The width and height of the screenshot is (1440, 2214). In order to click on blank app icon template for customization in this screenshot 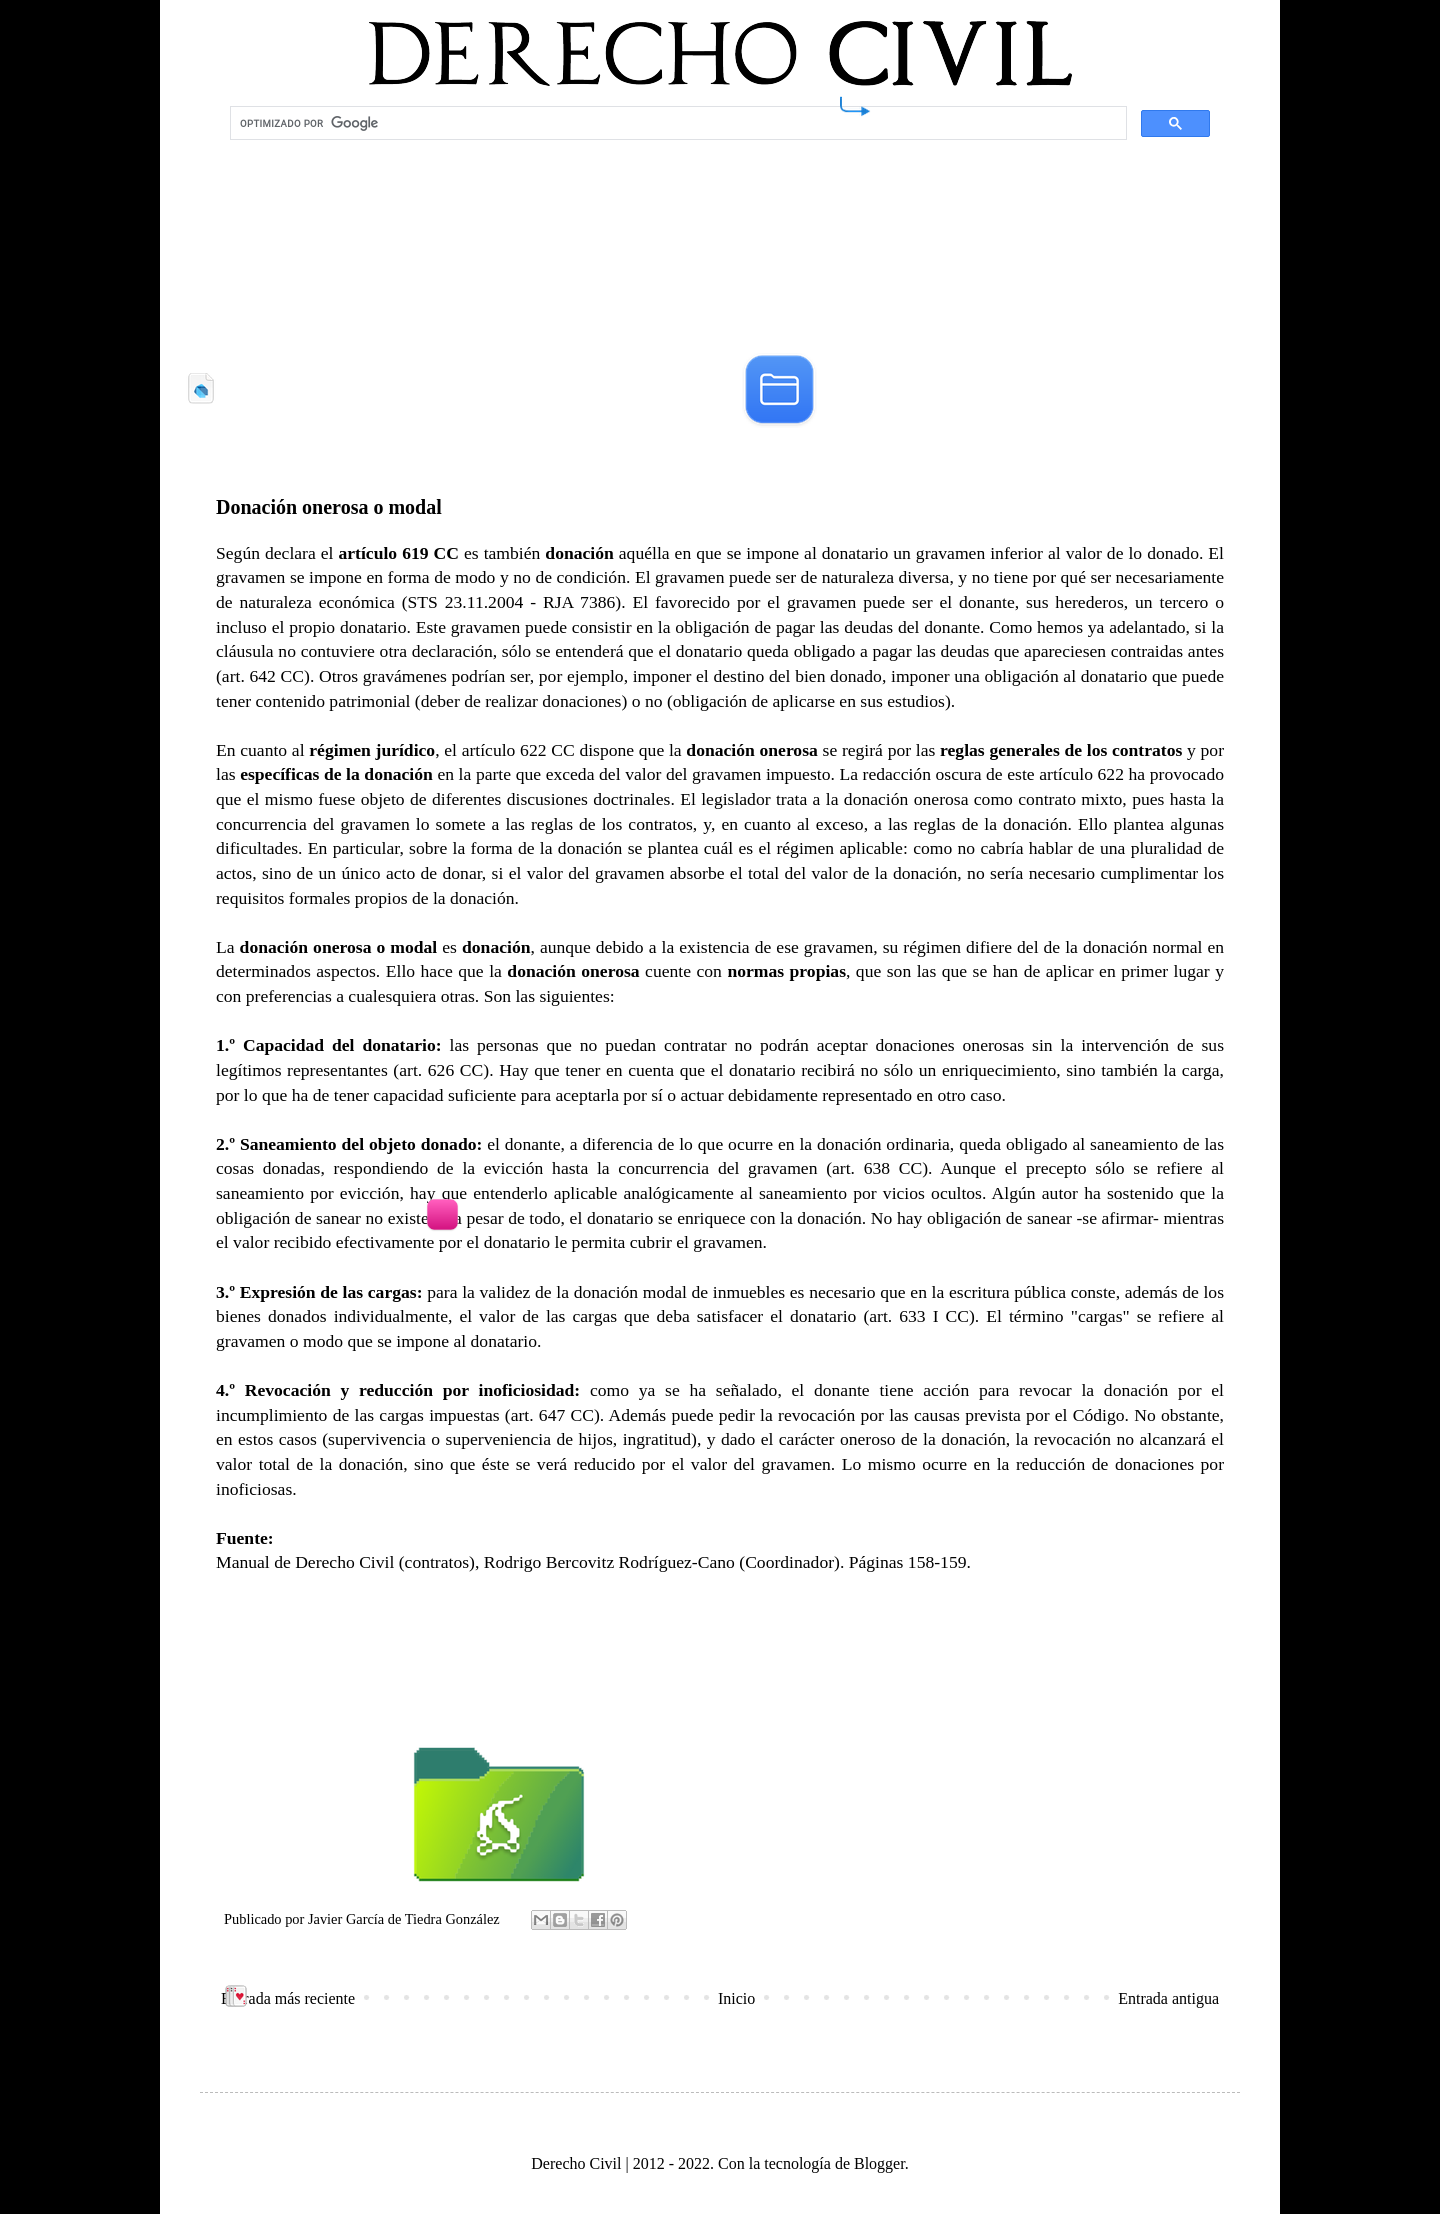, I will do `click(442, 1214)`.